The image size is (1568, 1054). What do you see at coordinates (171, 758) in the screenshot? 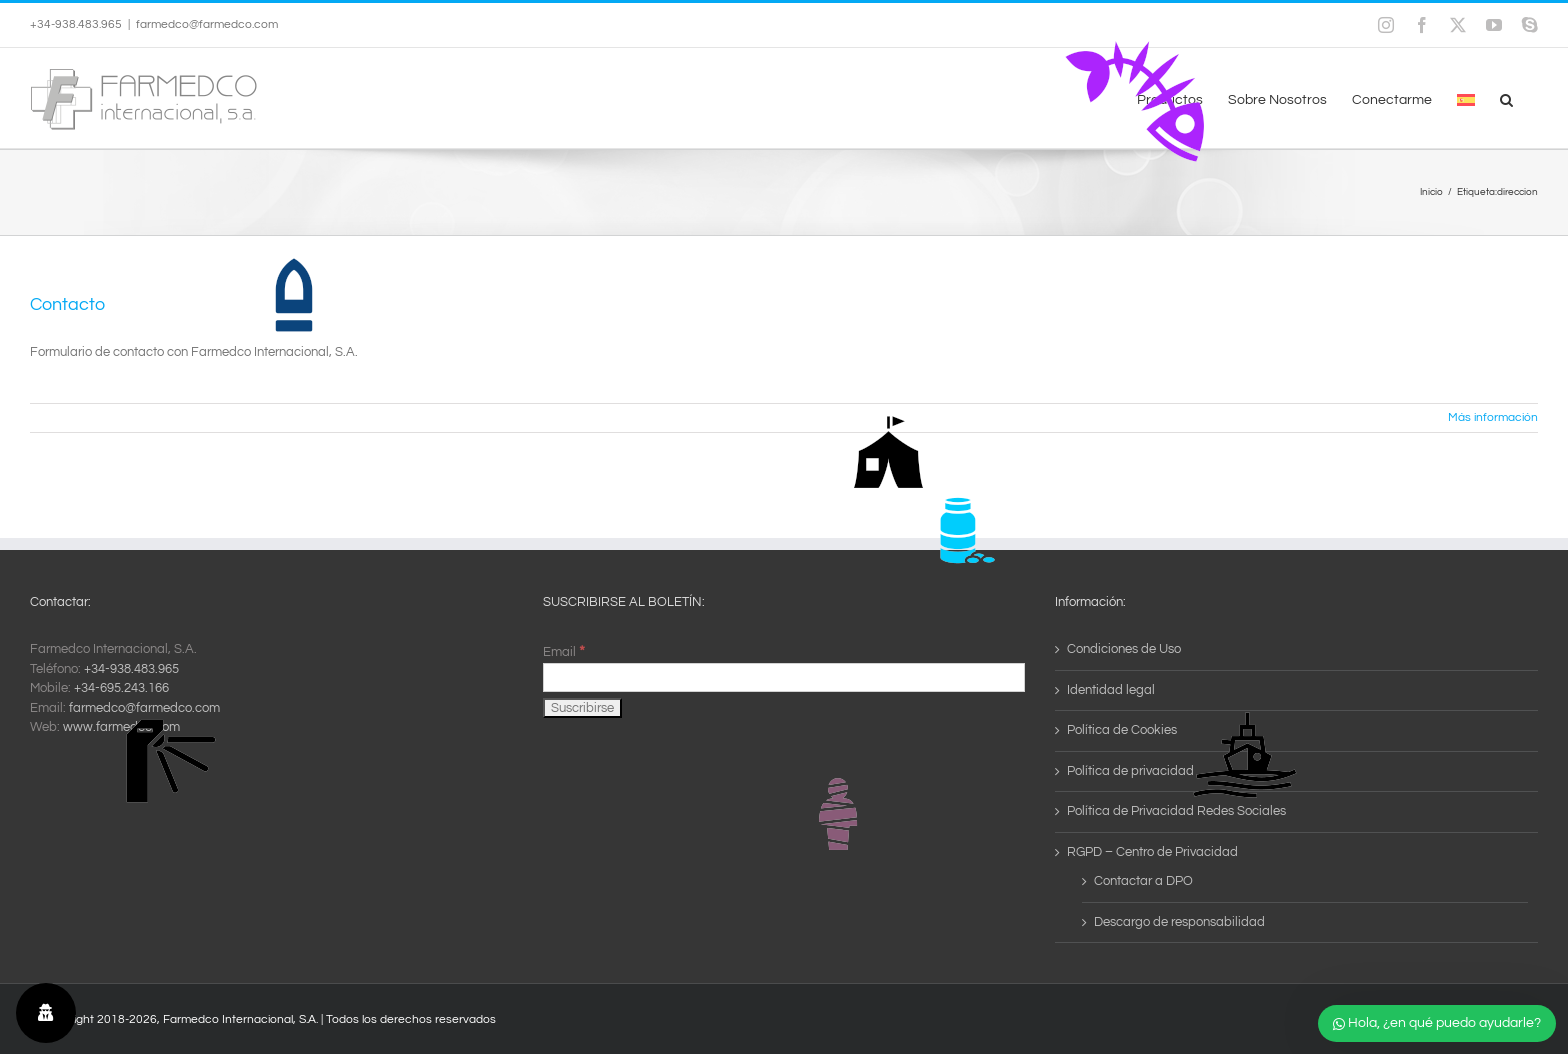
I see `access control or gated entry point` at bounding box center [171, 758].